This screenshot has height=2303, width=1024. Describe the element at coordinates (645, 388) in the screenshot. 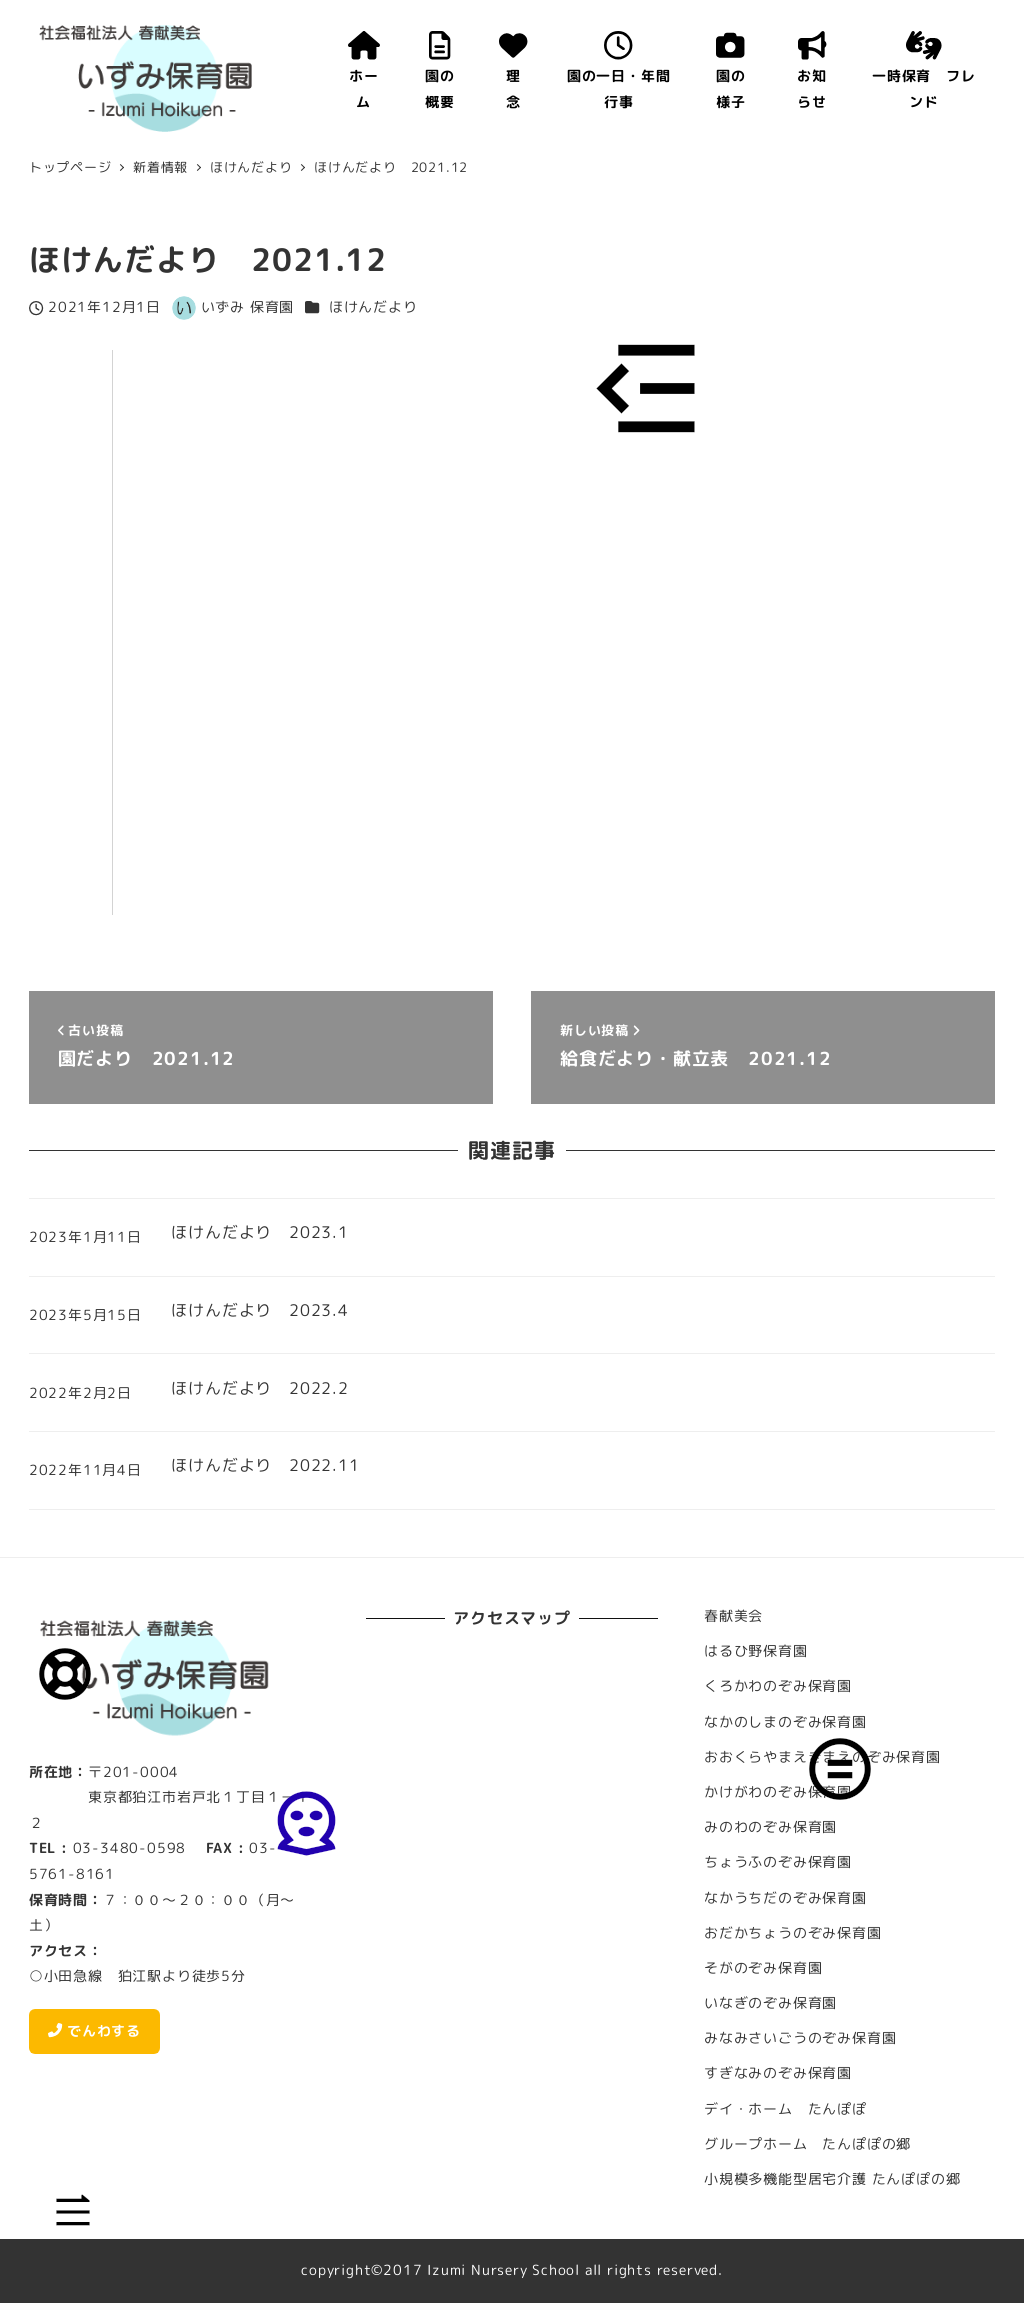

I see `collapse the sidebar menu` at that location.